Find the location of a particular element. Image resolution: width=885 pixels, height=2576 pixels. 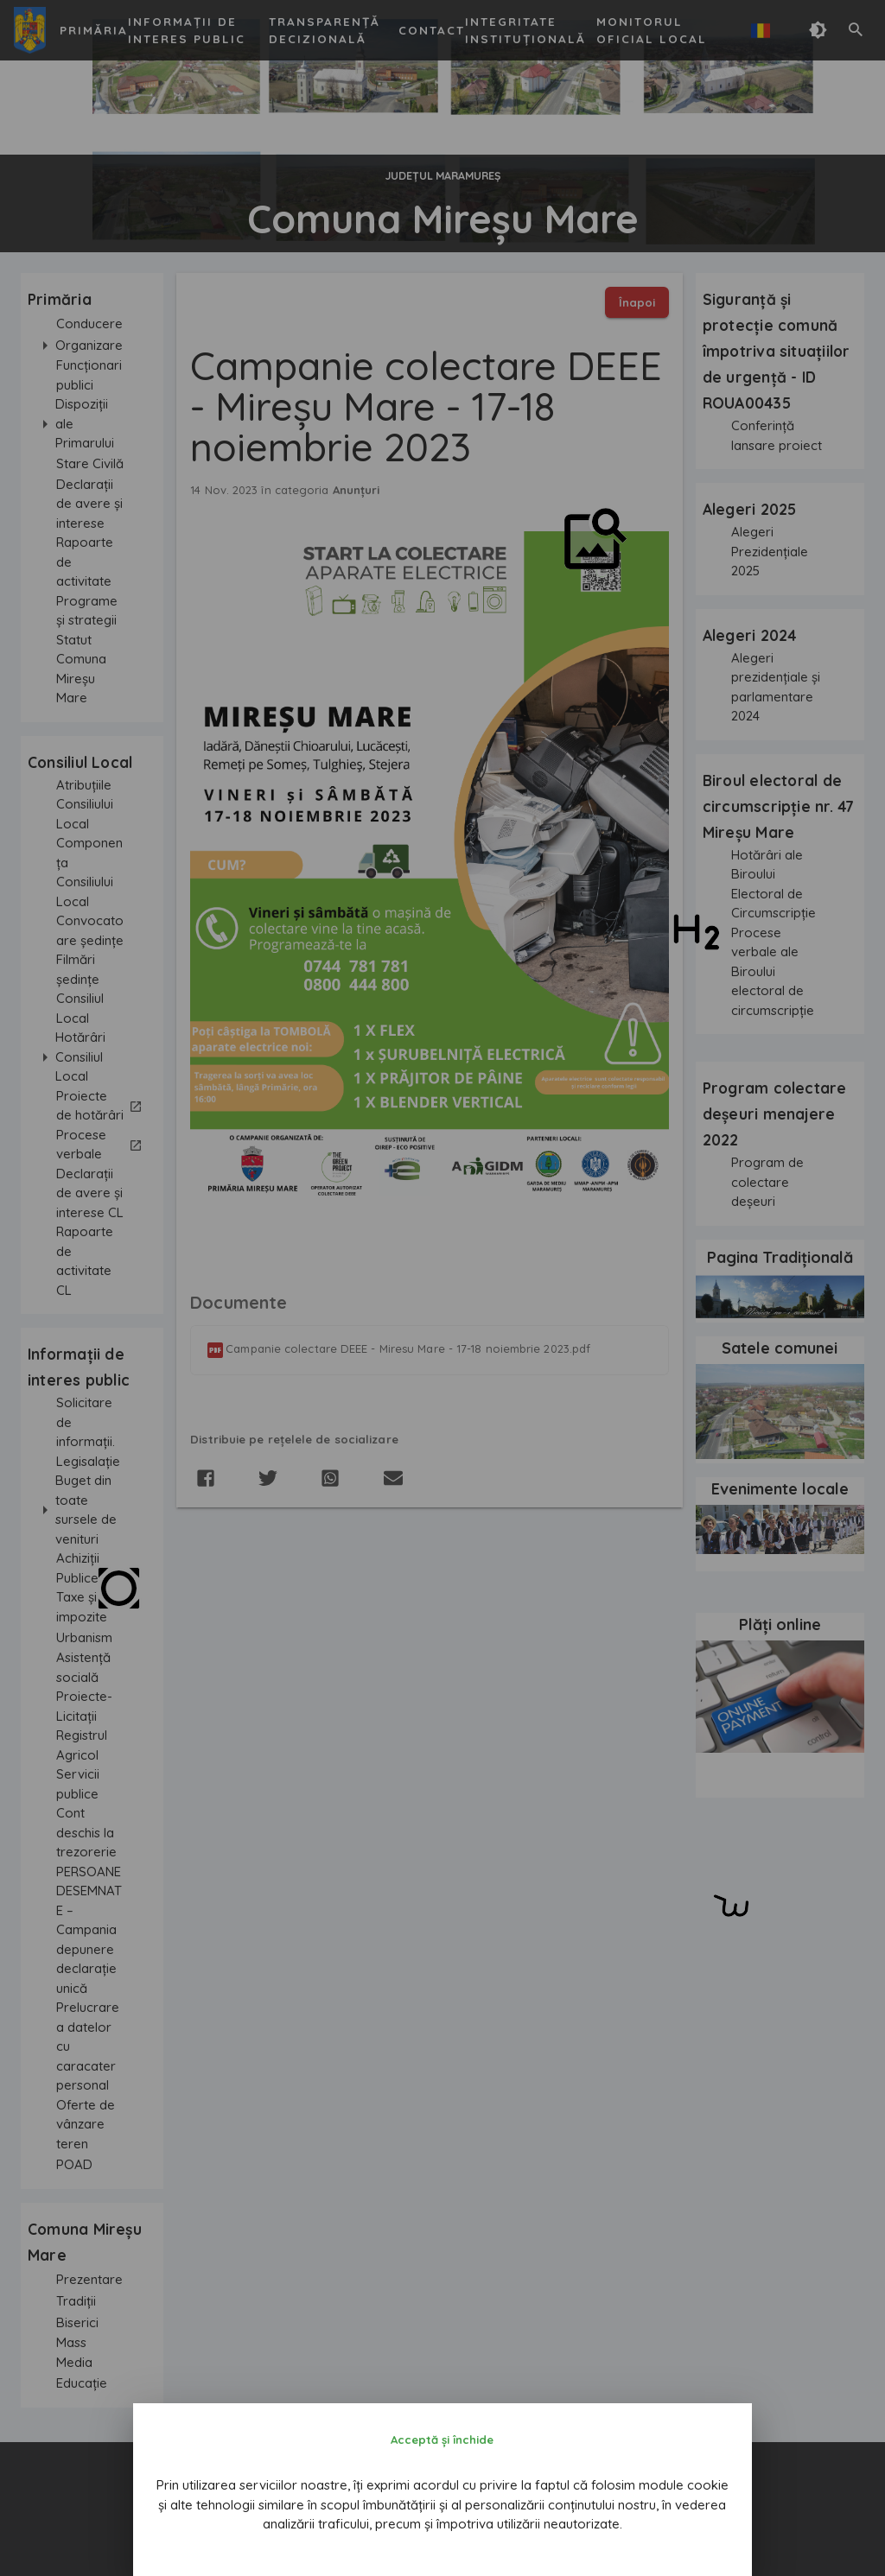

expand content to fullscreen mode is located at coordinates (118, 1588).